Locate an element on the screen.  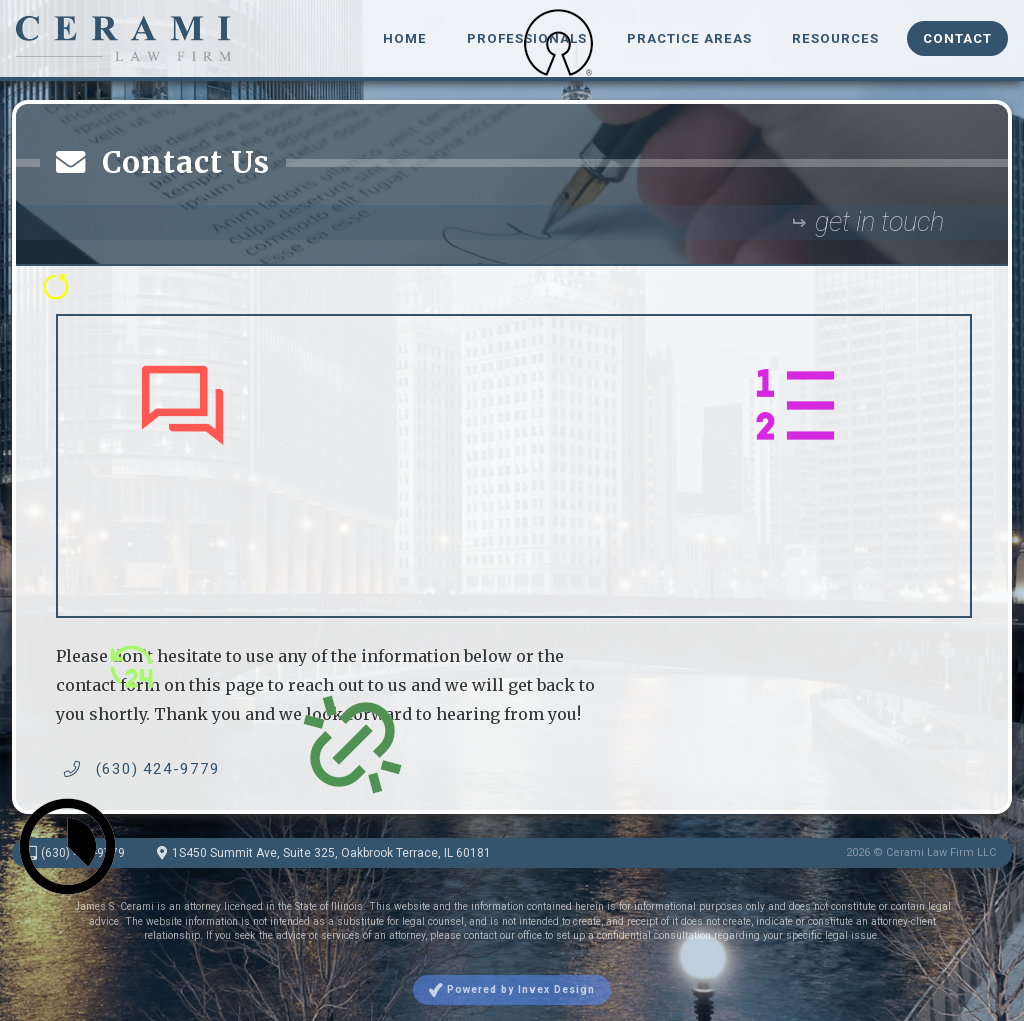
indicates progress at approximately 25% completion is located at coordinates (67, 846).